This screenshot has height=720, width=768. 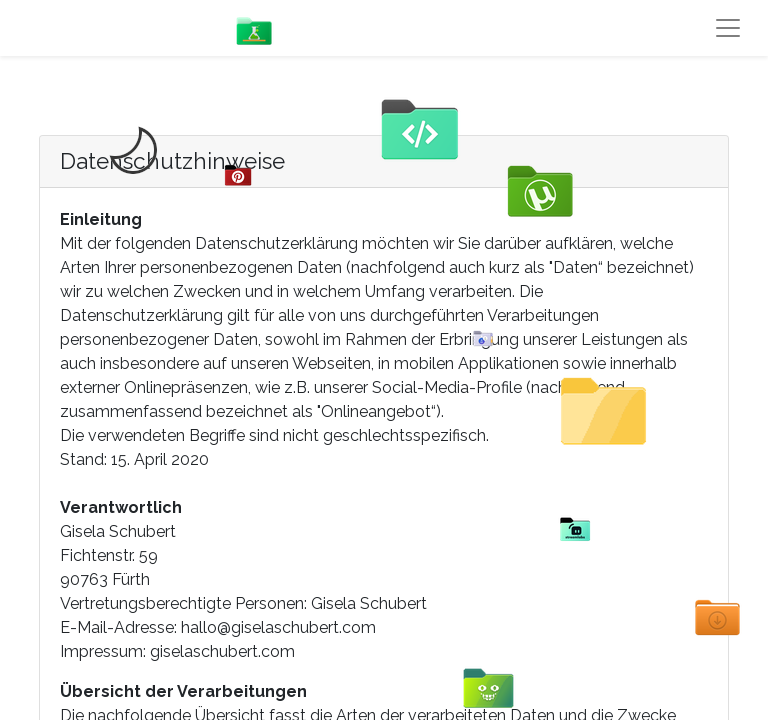 What do you see at coordinates (488, 689) in the screenshot?
I see `open GameJolt games folder` at bounding box center [488, 689].